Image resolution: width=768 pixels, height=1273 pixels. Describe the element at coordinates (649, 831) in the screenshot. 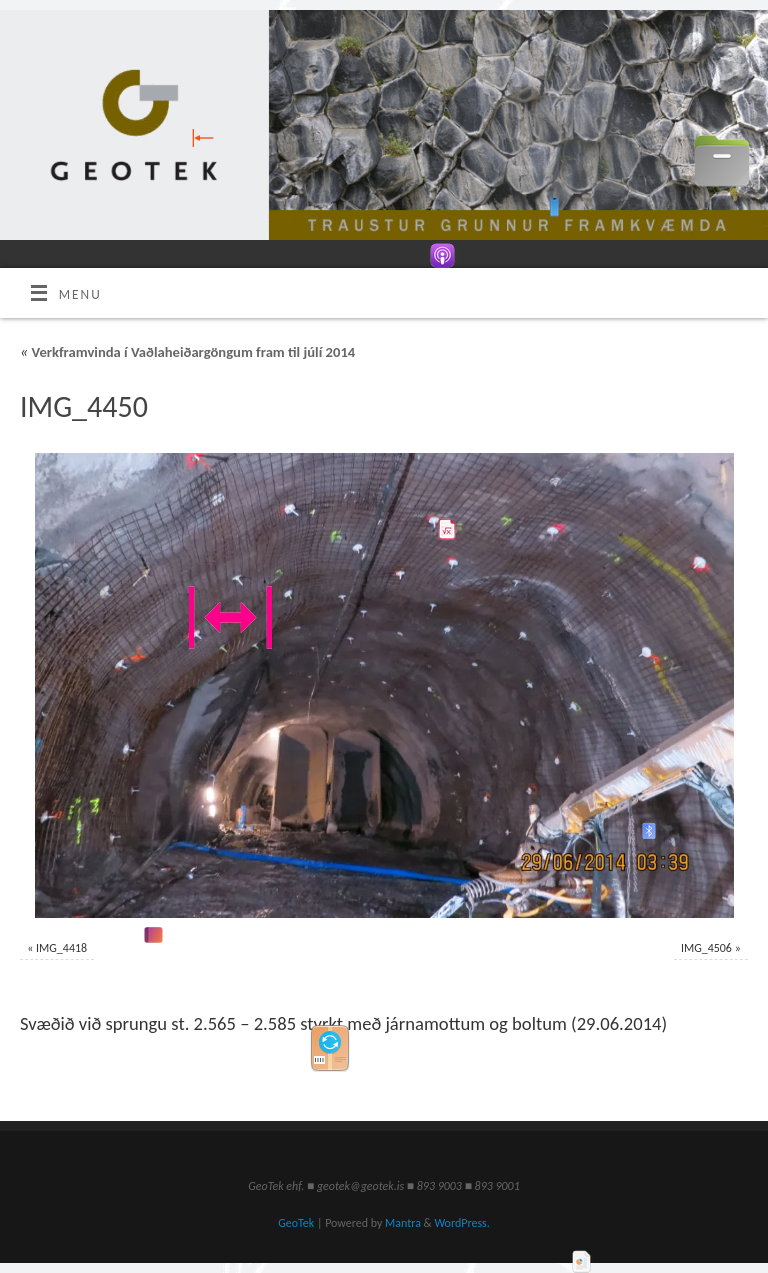

I see `open bluetooth settings` at that location.